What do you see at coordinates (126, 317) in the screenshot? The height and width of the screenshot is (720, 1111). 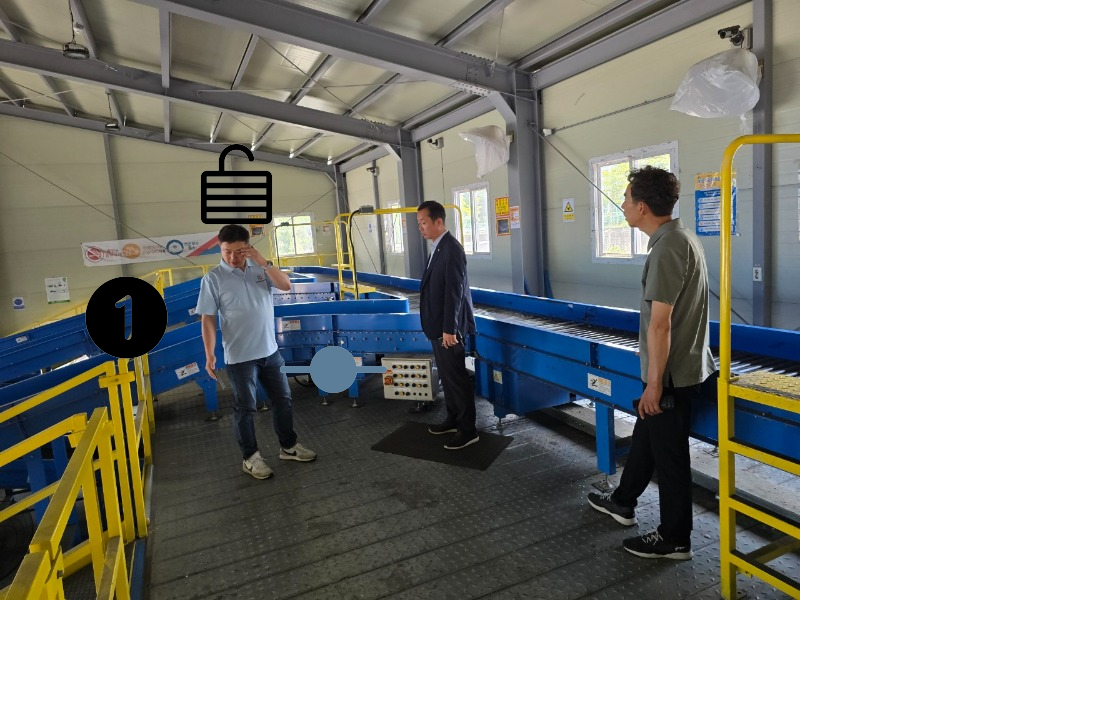 I see `indicates the first step in a process or sequence` at bounding box center [126, 317].